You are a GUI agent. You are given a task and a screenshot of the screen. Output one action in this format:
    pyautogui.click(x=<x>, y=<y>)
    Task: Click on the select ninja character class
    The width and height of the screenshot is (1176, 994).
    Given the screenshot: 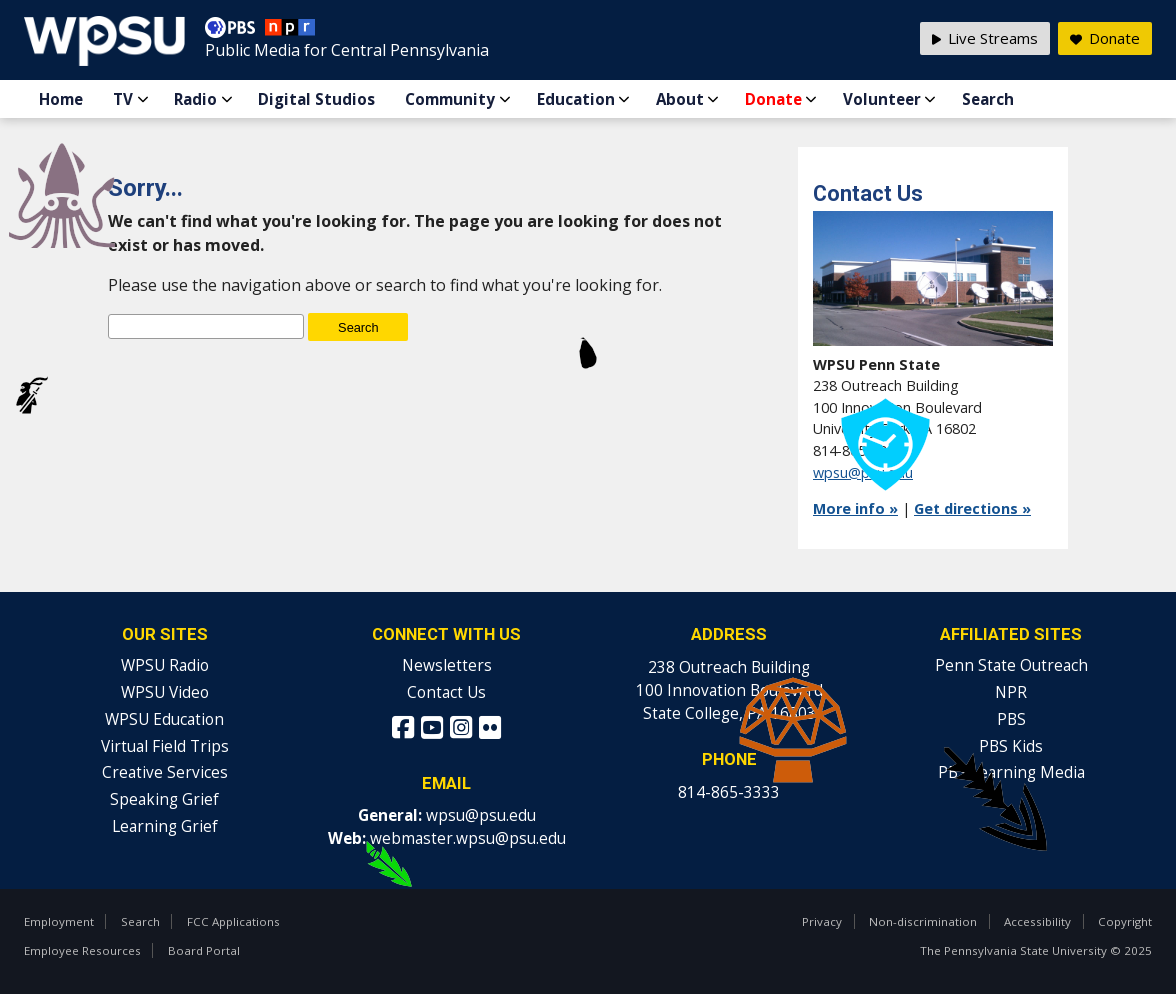 What is the action you would take?
    pyautogui.click(x=32, y=395)
    